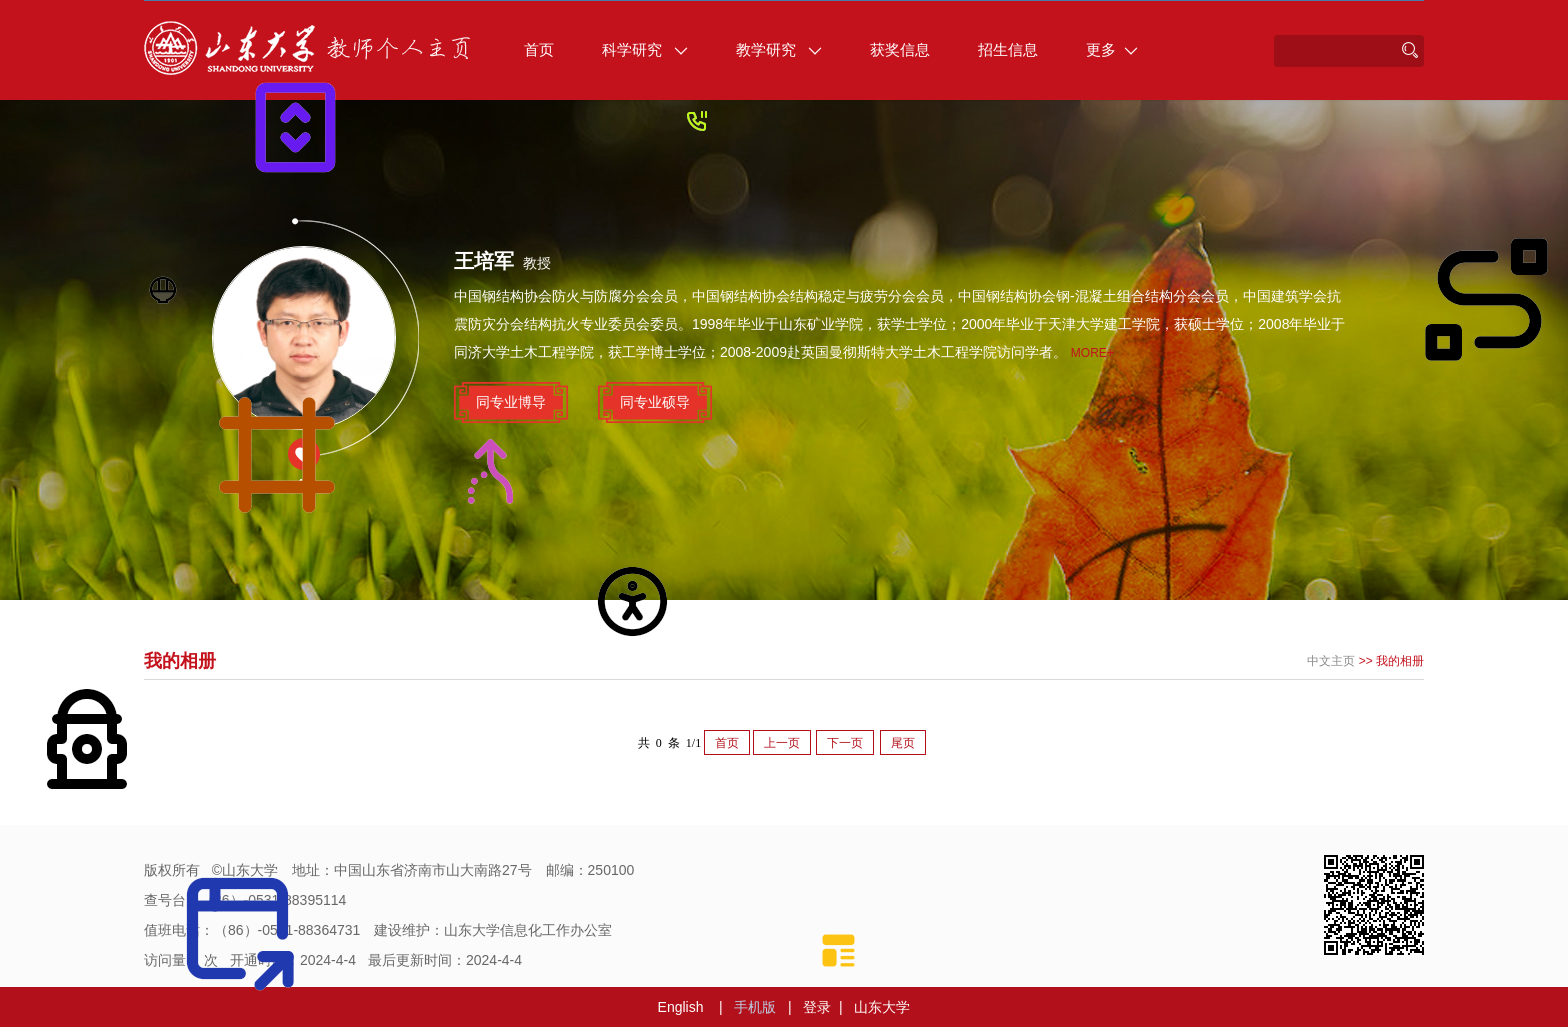 The image size is (1568, 1027). I want to click on share current webpage, so click(237, 928).